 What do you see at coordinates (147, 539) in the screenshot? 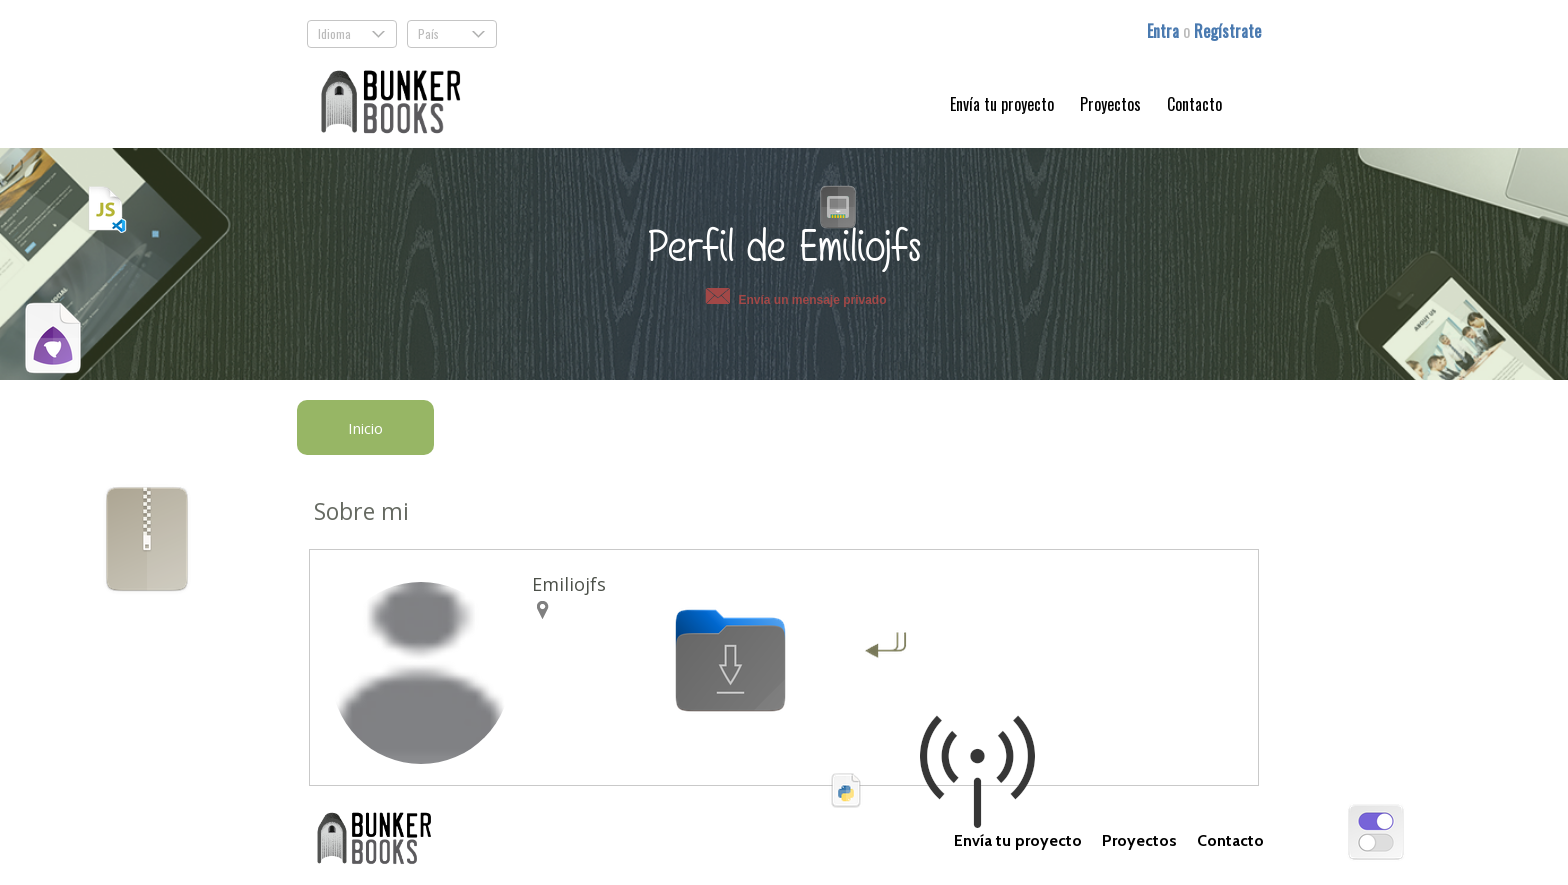
I see `open file roller to extract or compress archives` at bounding box center [147, 539].